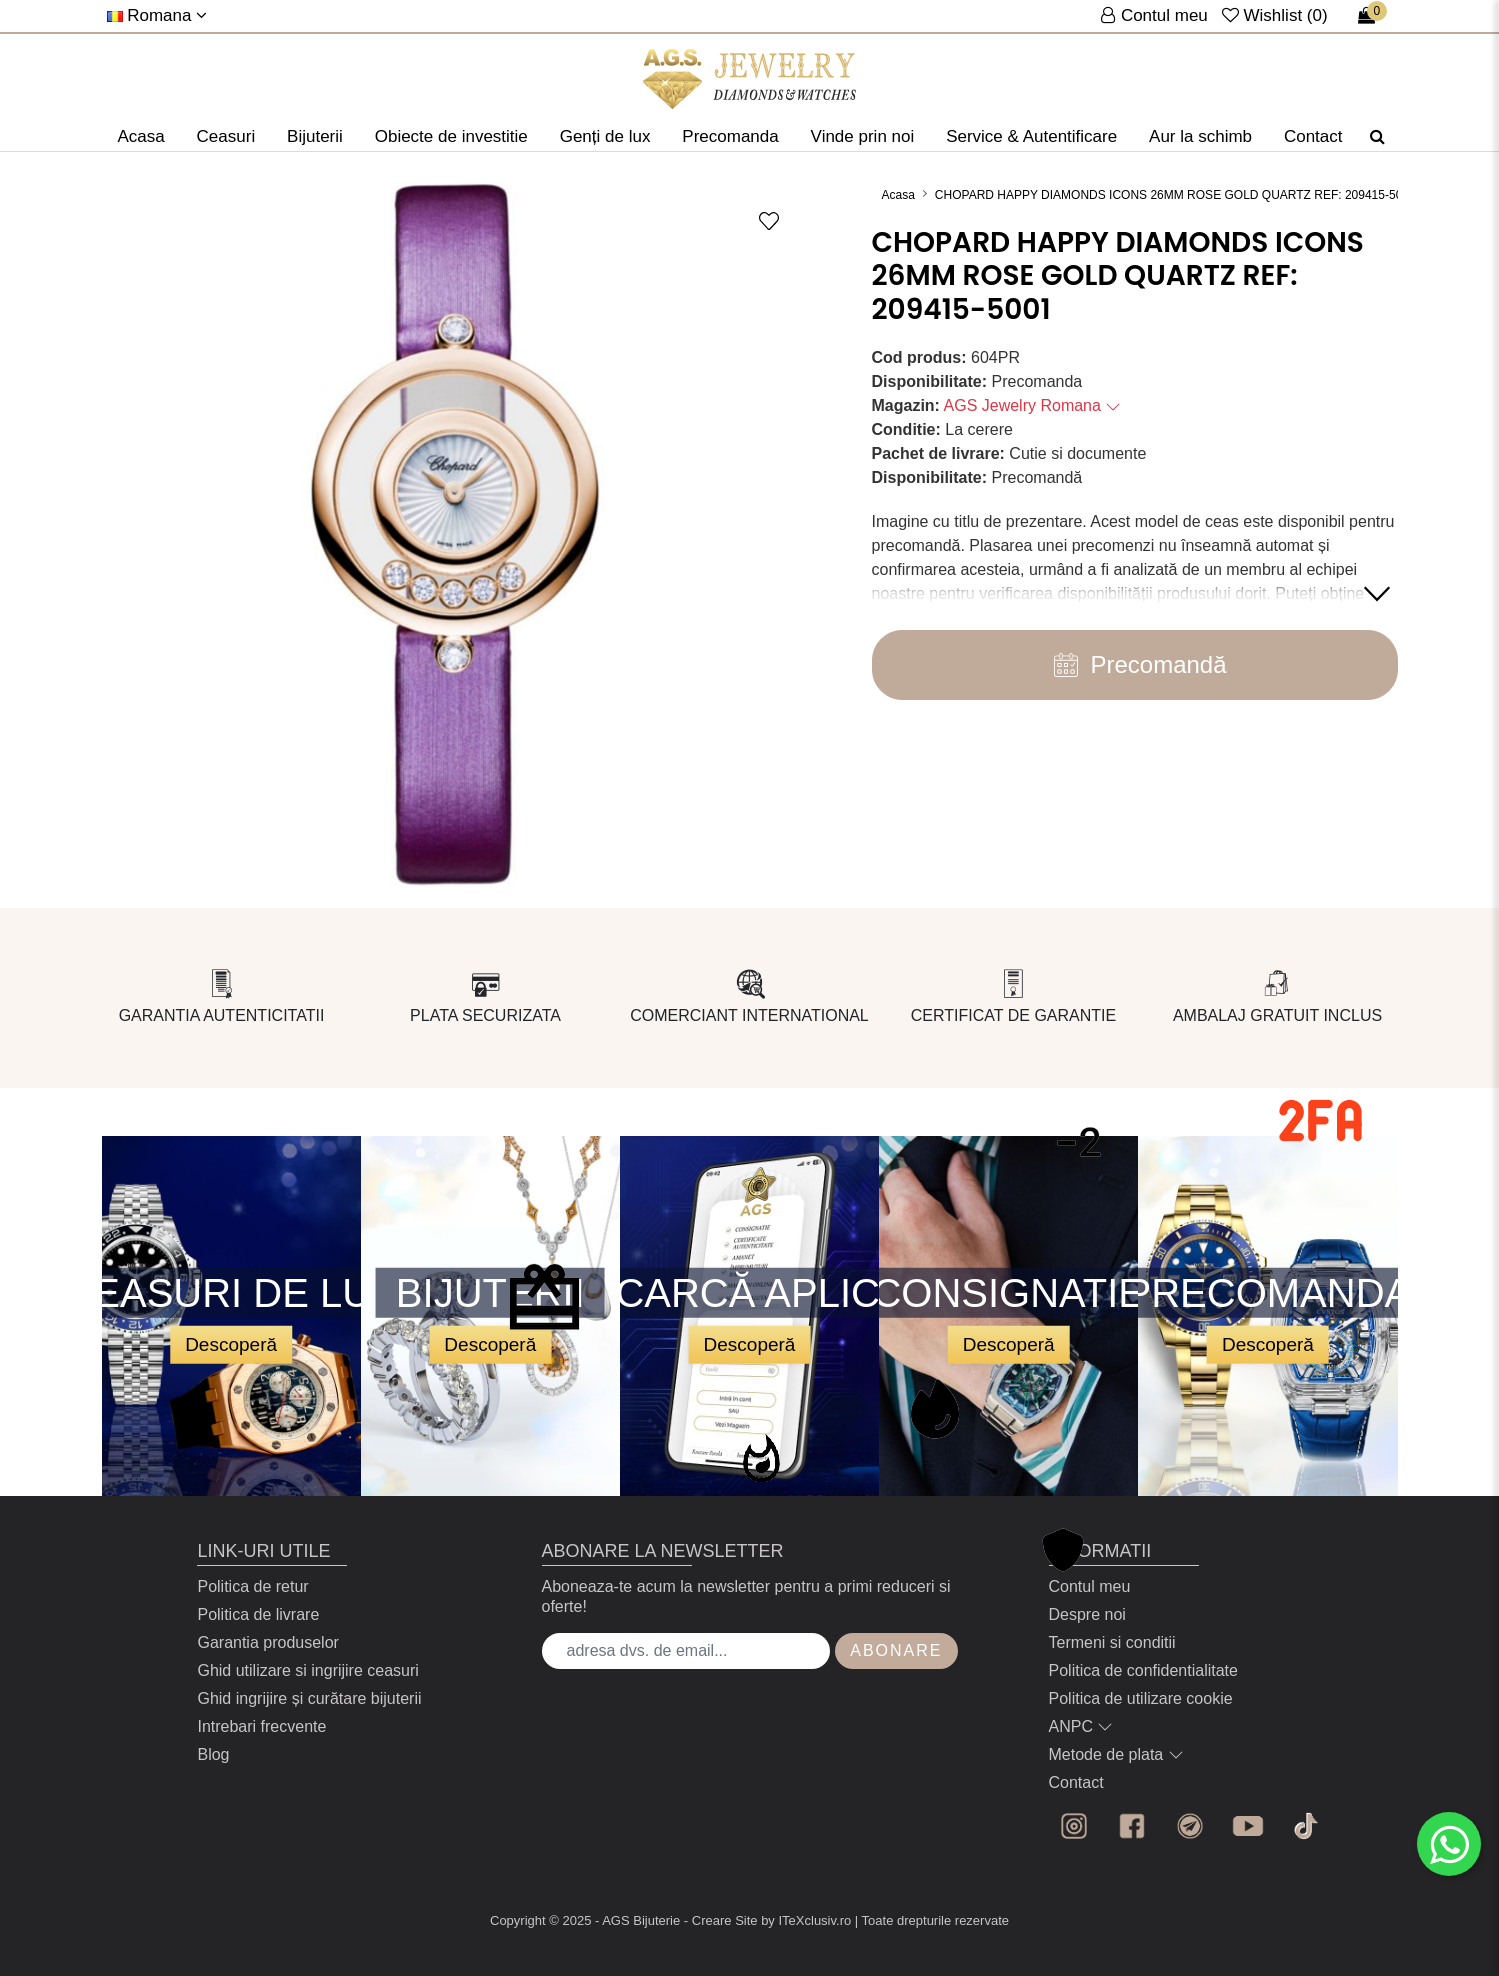 The height and width of the screenshot is (1976, 1499). I want to click on view trending or popular content, so click(761, 1459).